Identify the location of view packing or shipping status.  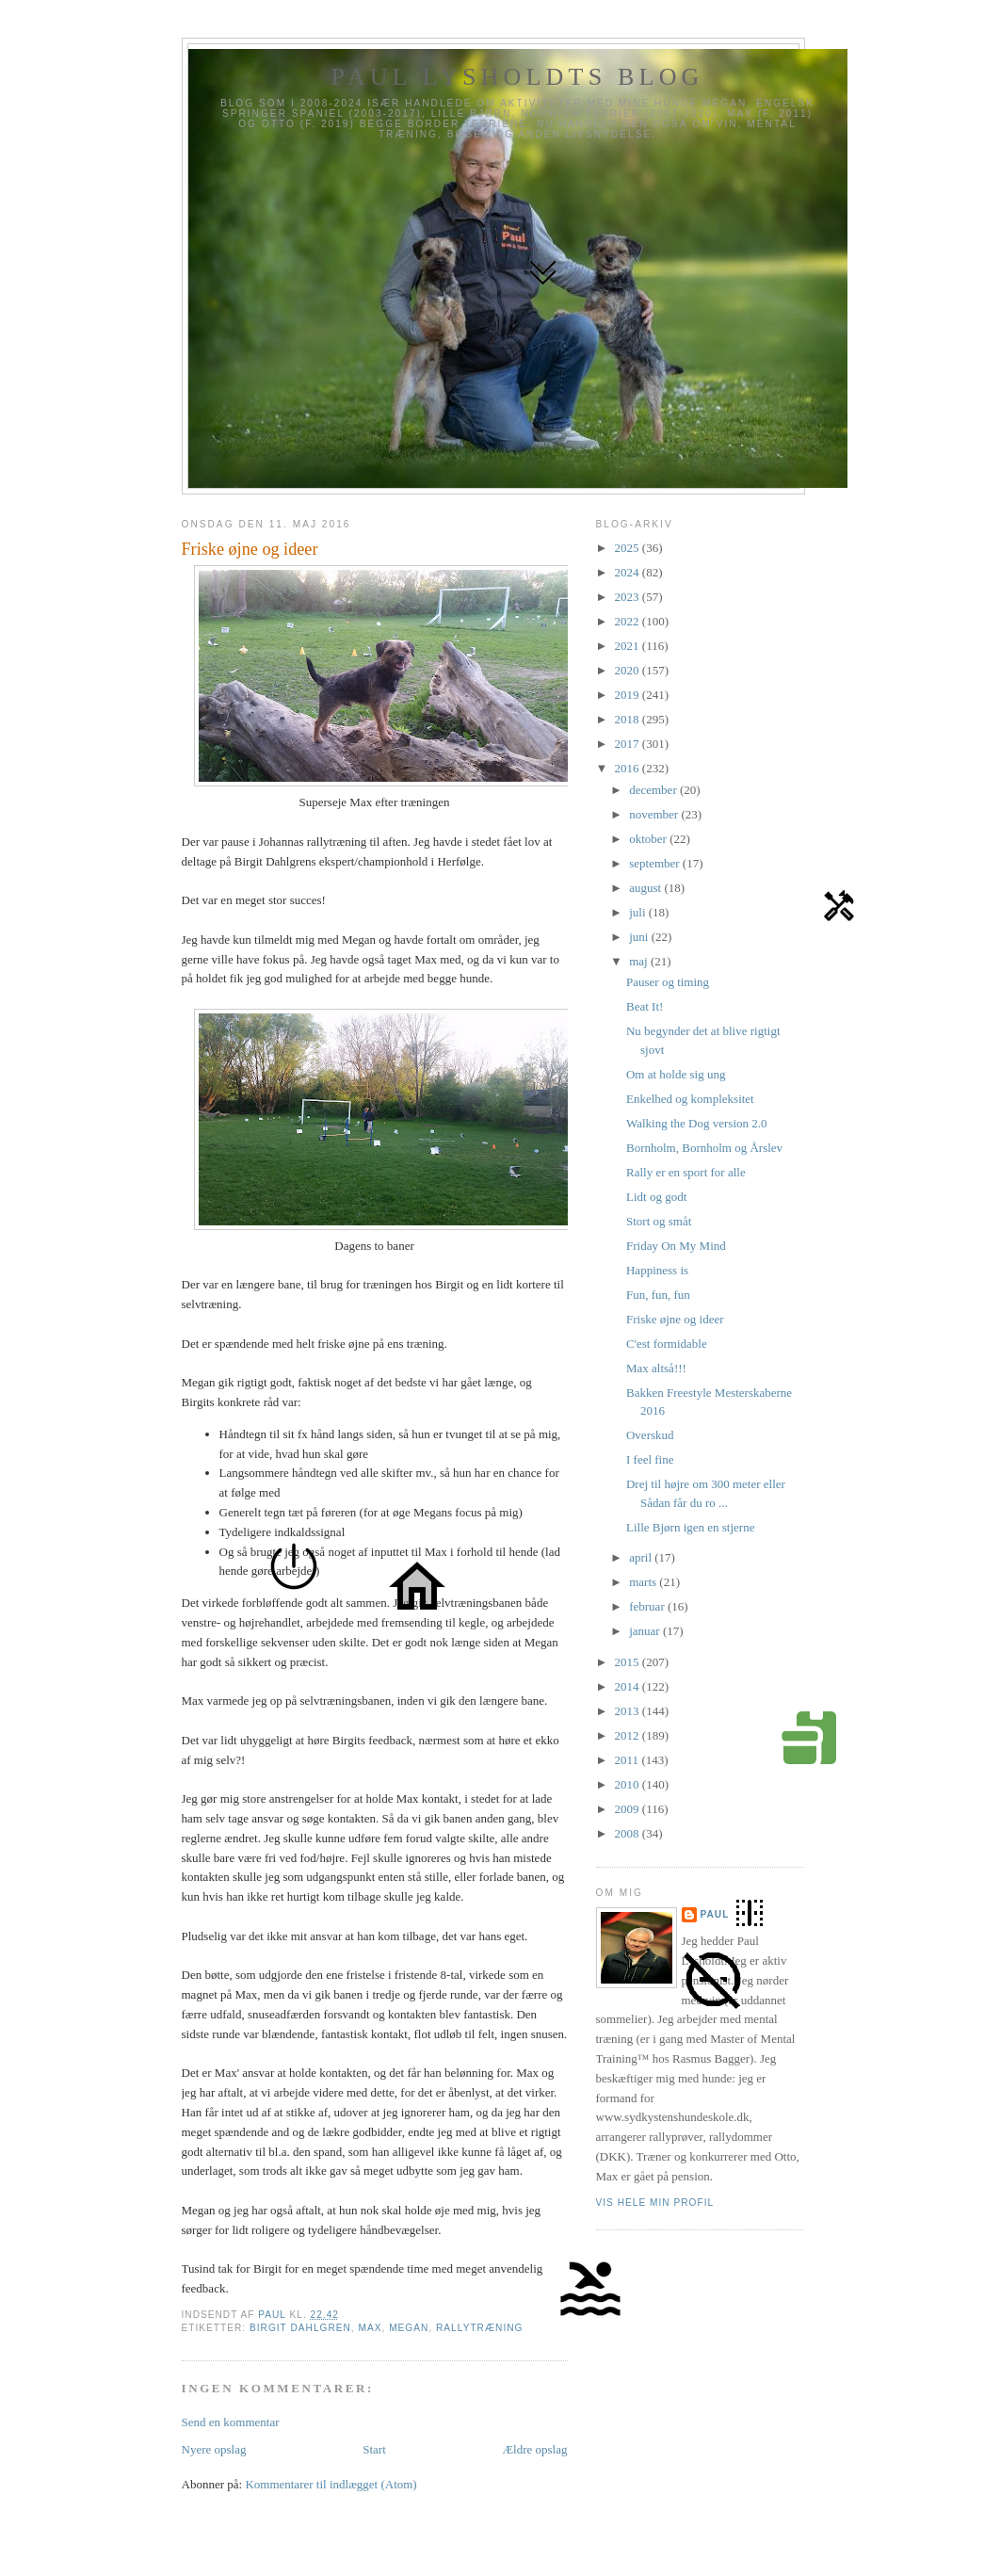
(810, 1738).